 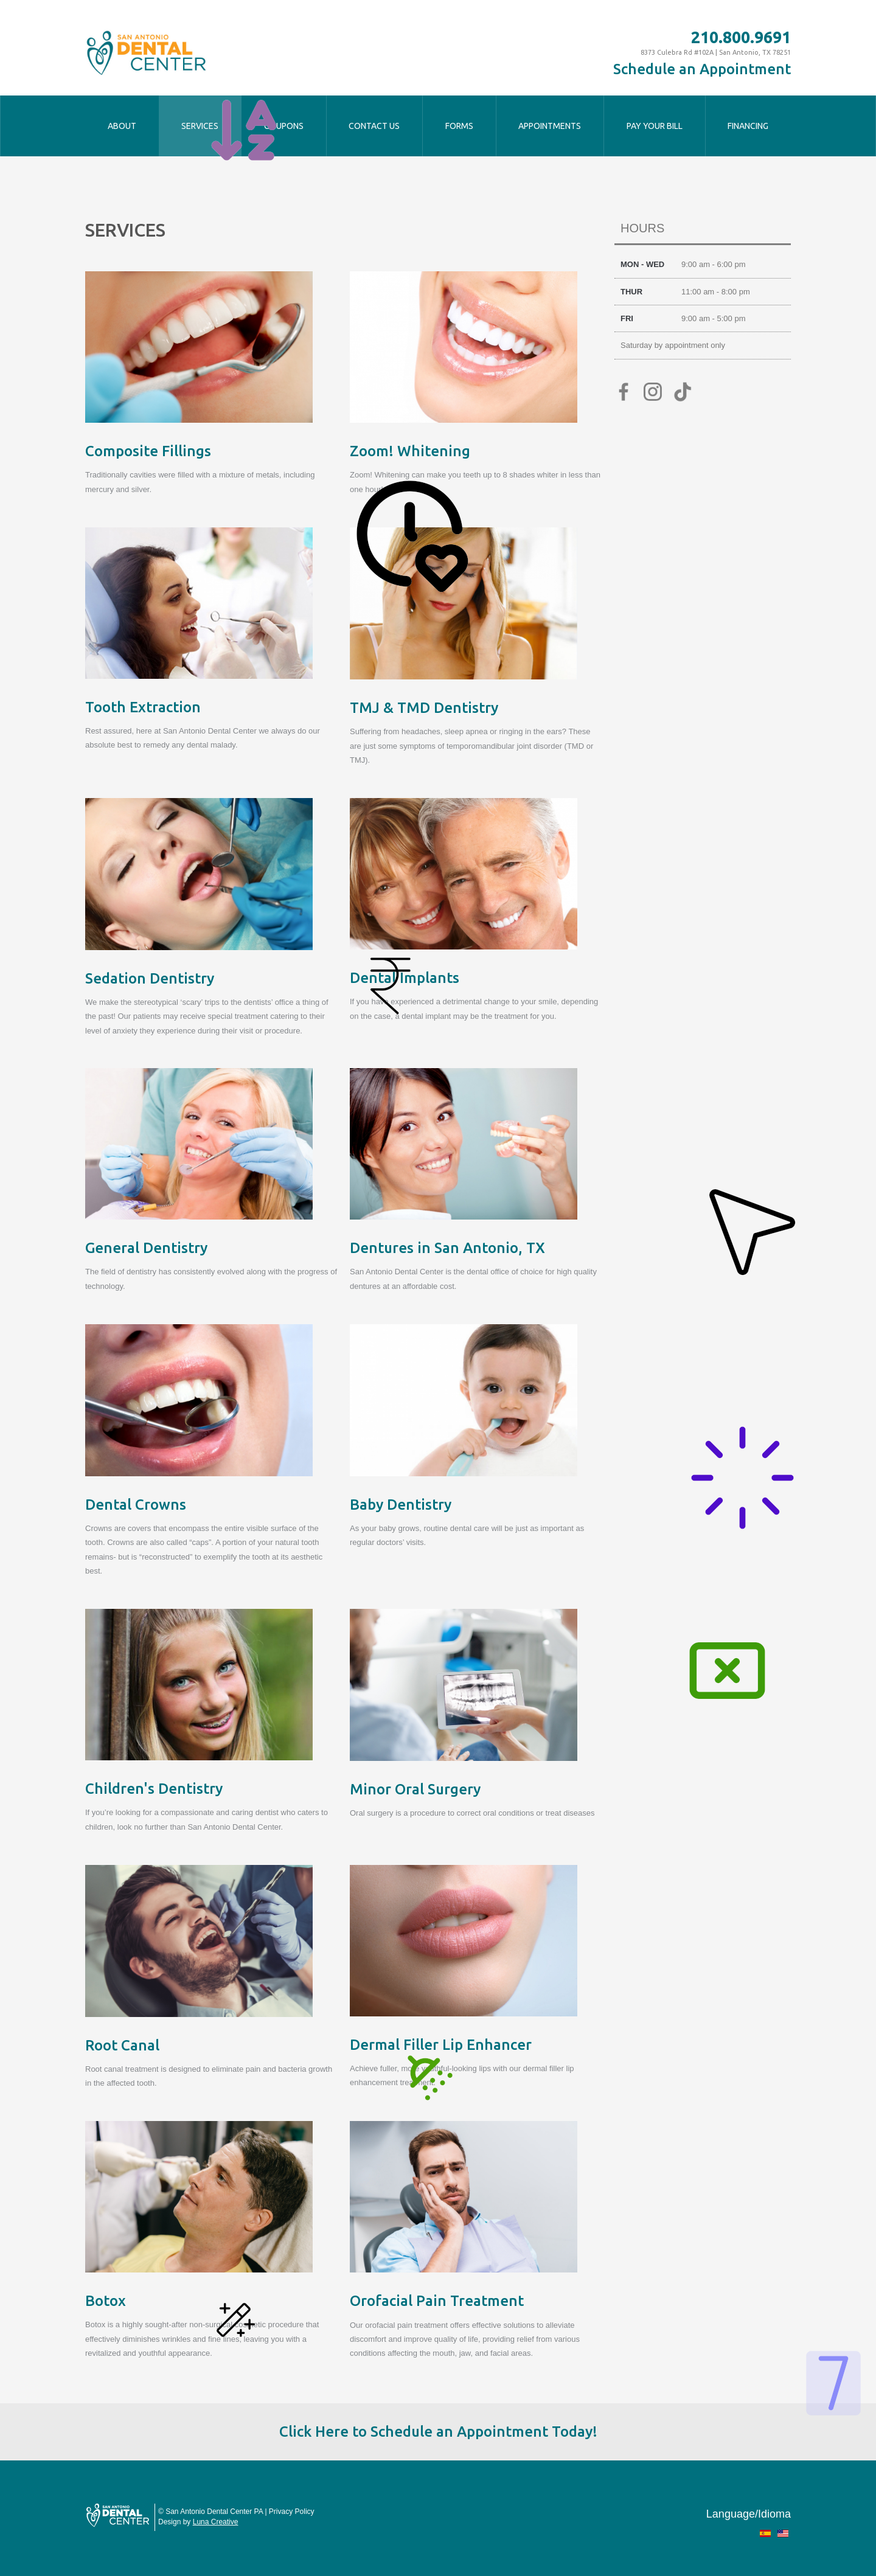 What do you see at coordinates (388, 985) in the screenshot?
I see `view price in Indian rupees` at bounding box center [388, 985].